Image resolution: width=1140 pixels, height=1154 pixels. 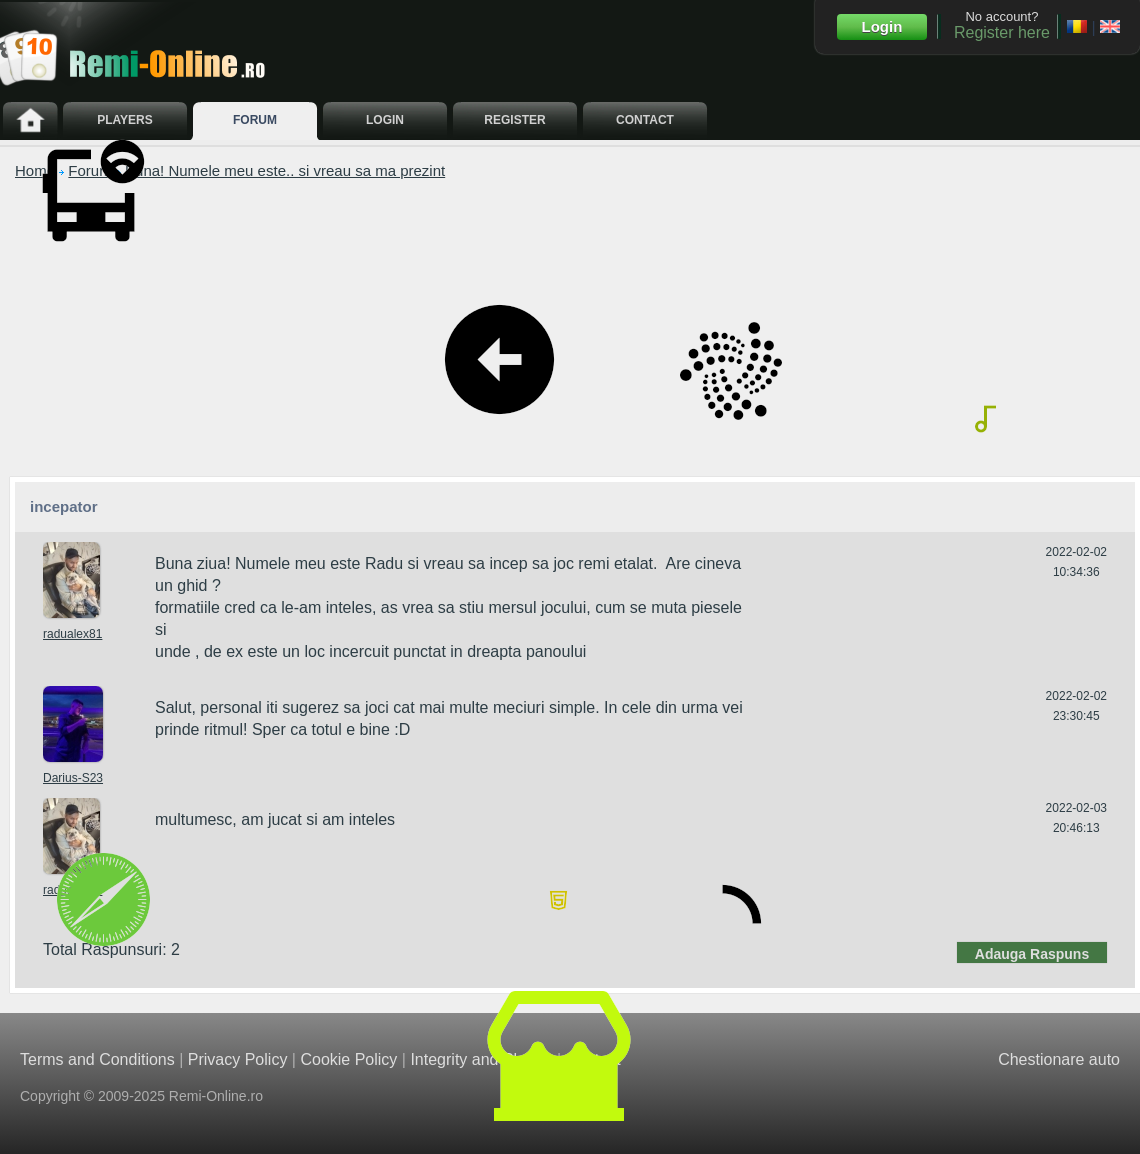 I want to click on open Safari web browser, so click(x=103, y=899).